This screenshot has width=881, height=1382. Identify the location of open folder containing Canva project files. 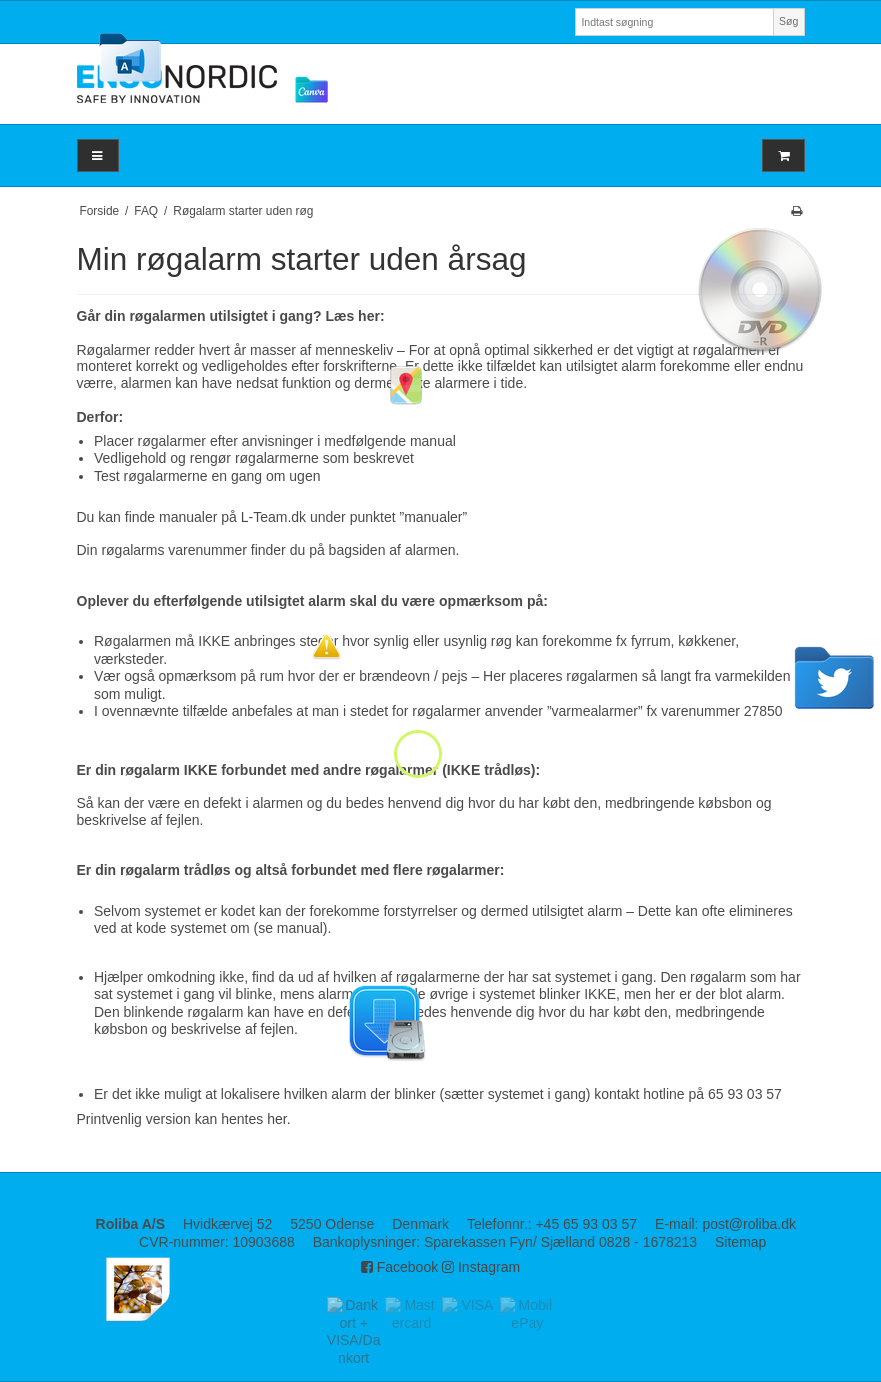
(311, 90).